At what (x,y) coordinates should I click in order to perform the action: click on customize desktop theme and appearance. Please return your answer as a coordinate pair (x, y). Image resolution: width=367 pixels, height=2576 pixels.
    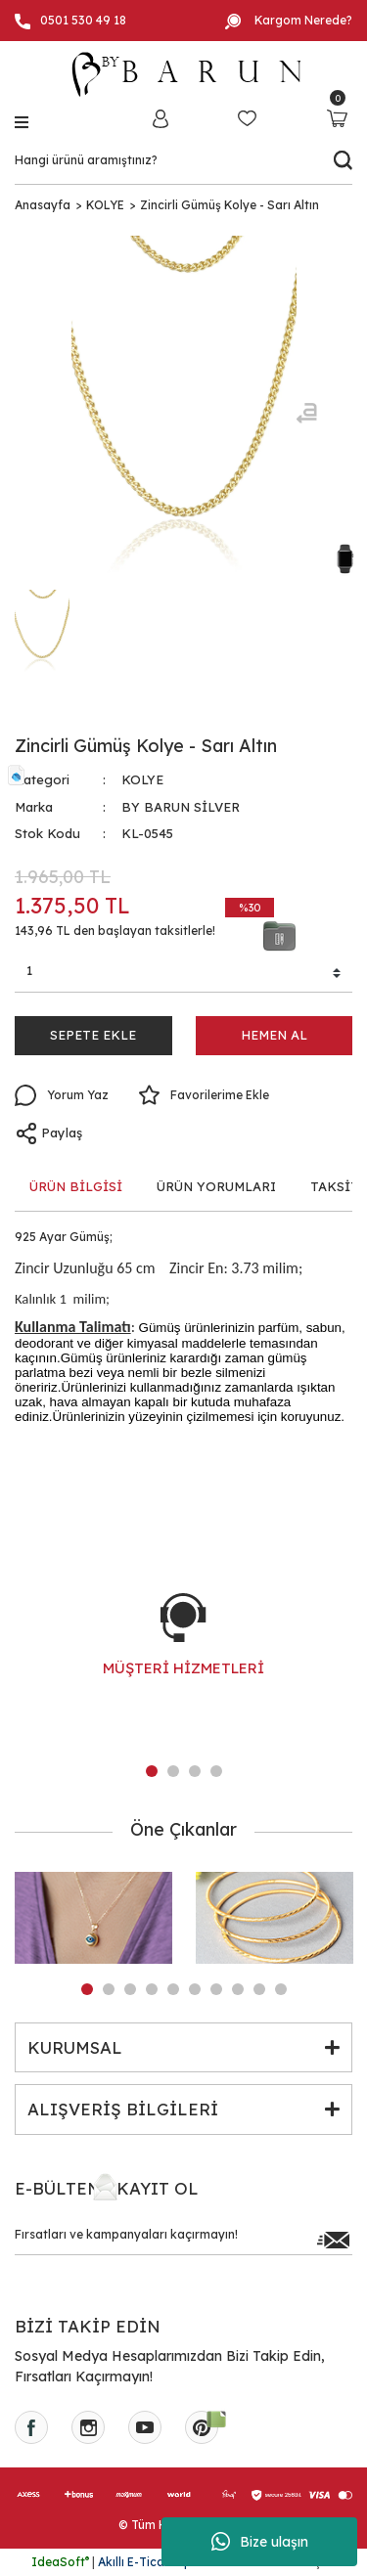
    Looking at the image, I should click on (216, 2419).